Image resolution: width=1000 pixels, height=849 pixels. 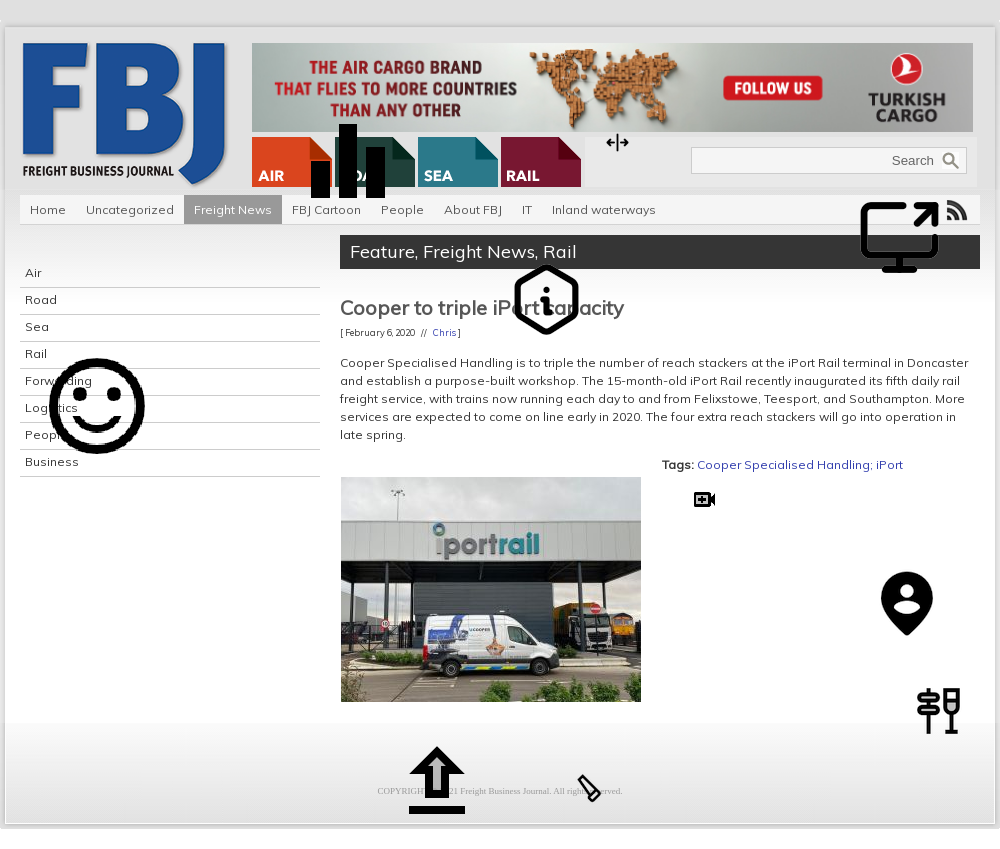 I want to click on add a reaction or emoji to a message, so click(x=97, y=406).